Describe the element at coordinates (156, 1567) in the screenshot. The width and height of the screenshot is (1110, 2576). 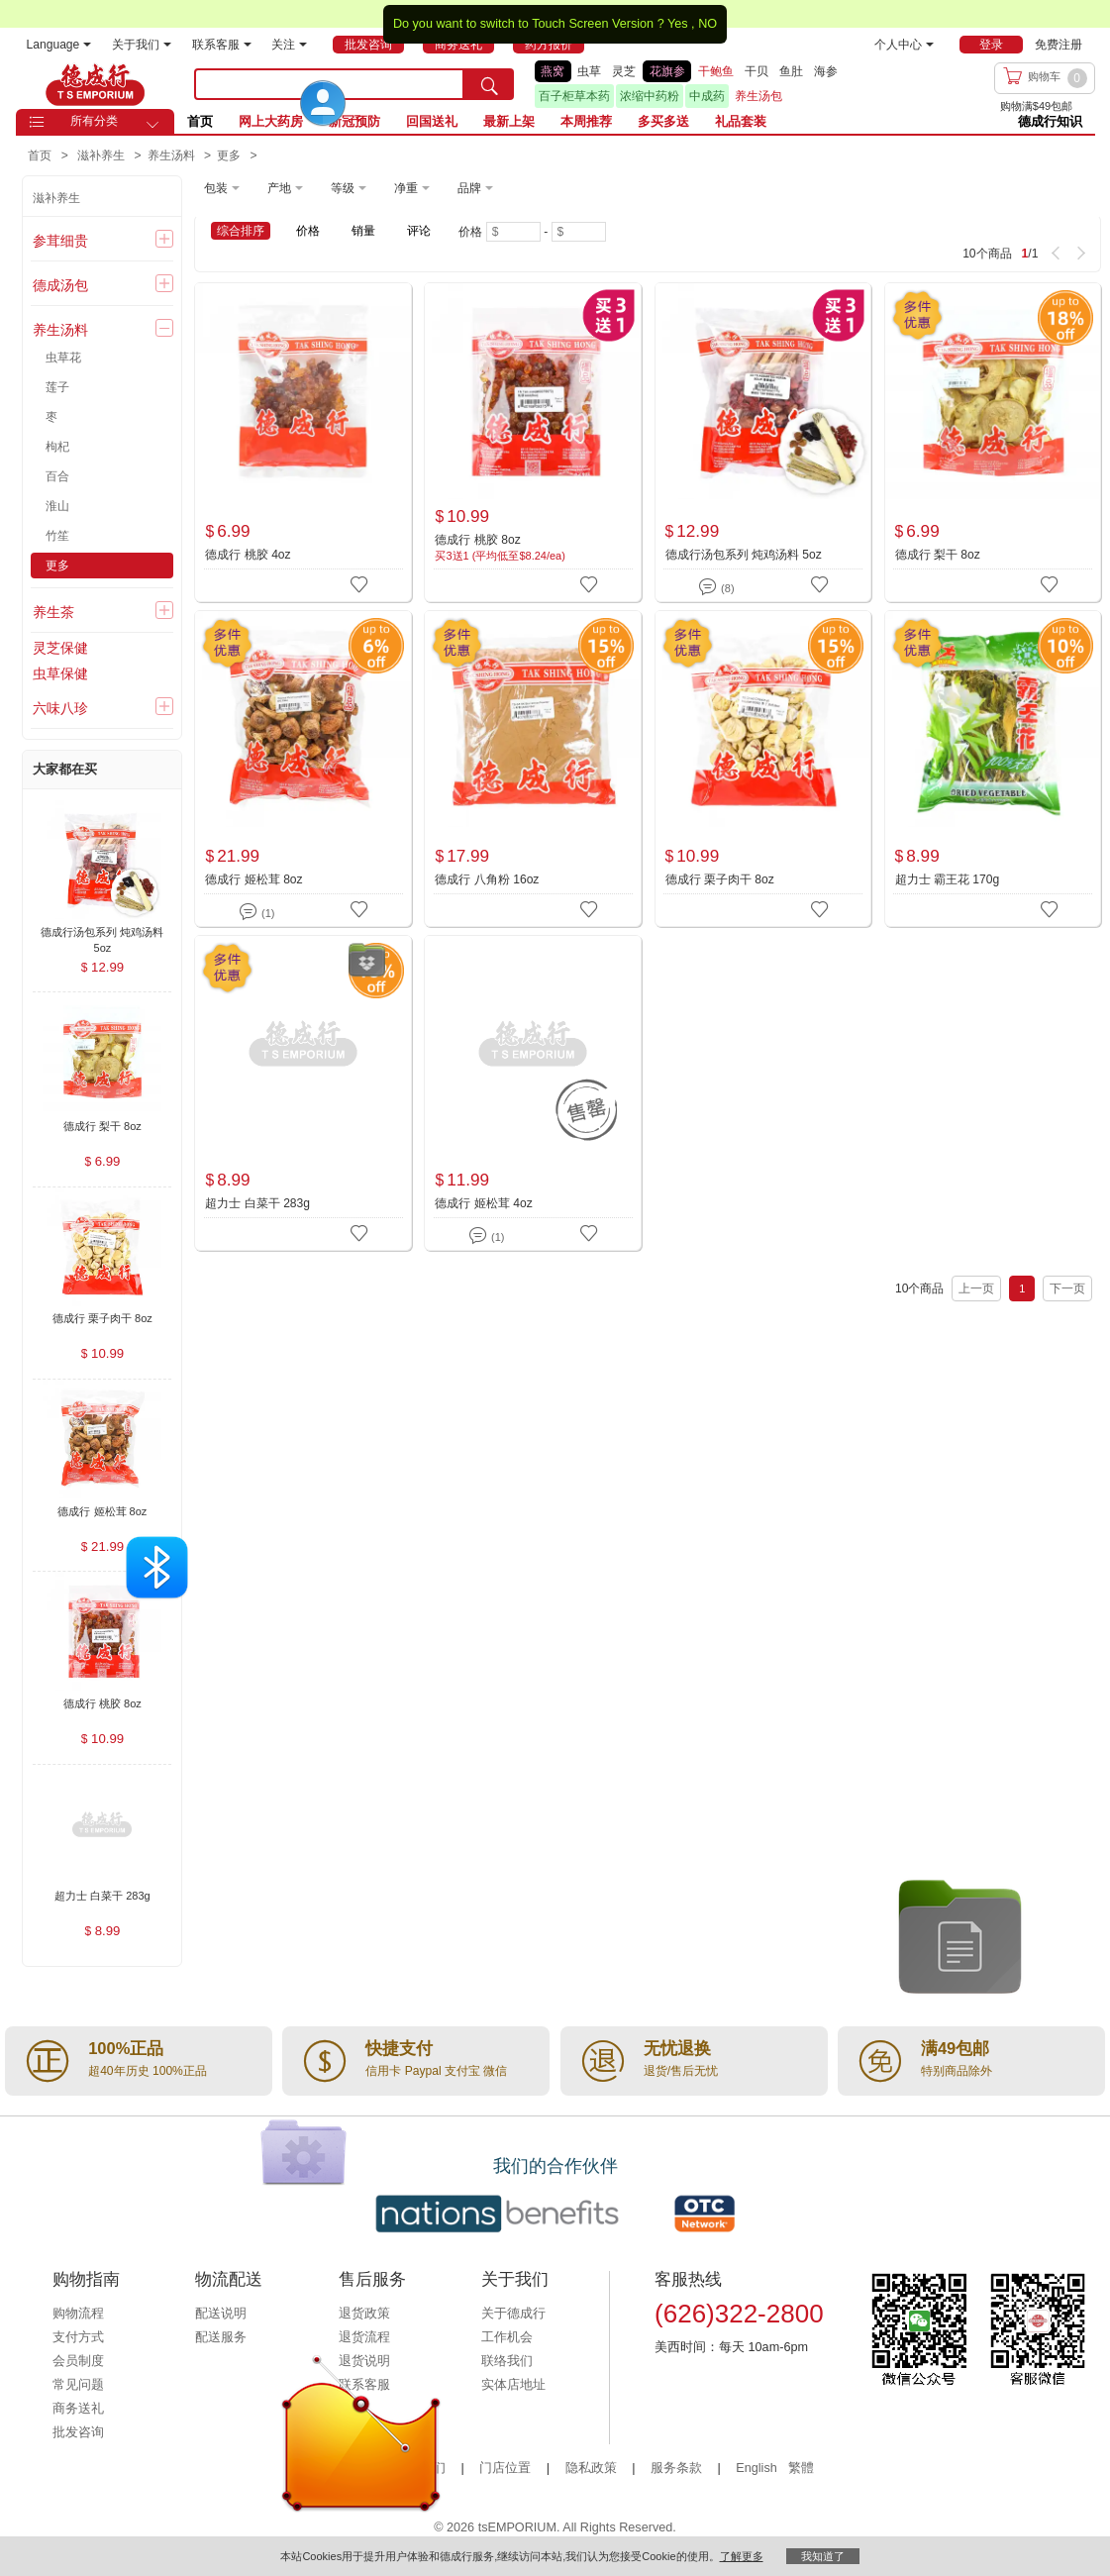
I see `toggle bluetooth connectivity on or off` at that location.